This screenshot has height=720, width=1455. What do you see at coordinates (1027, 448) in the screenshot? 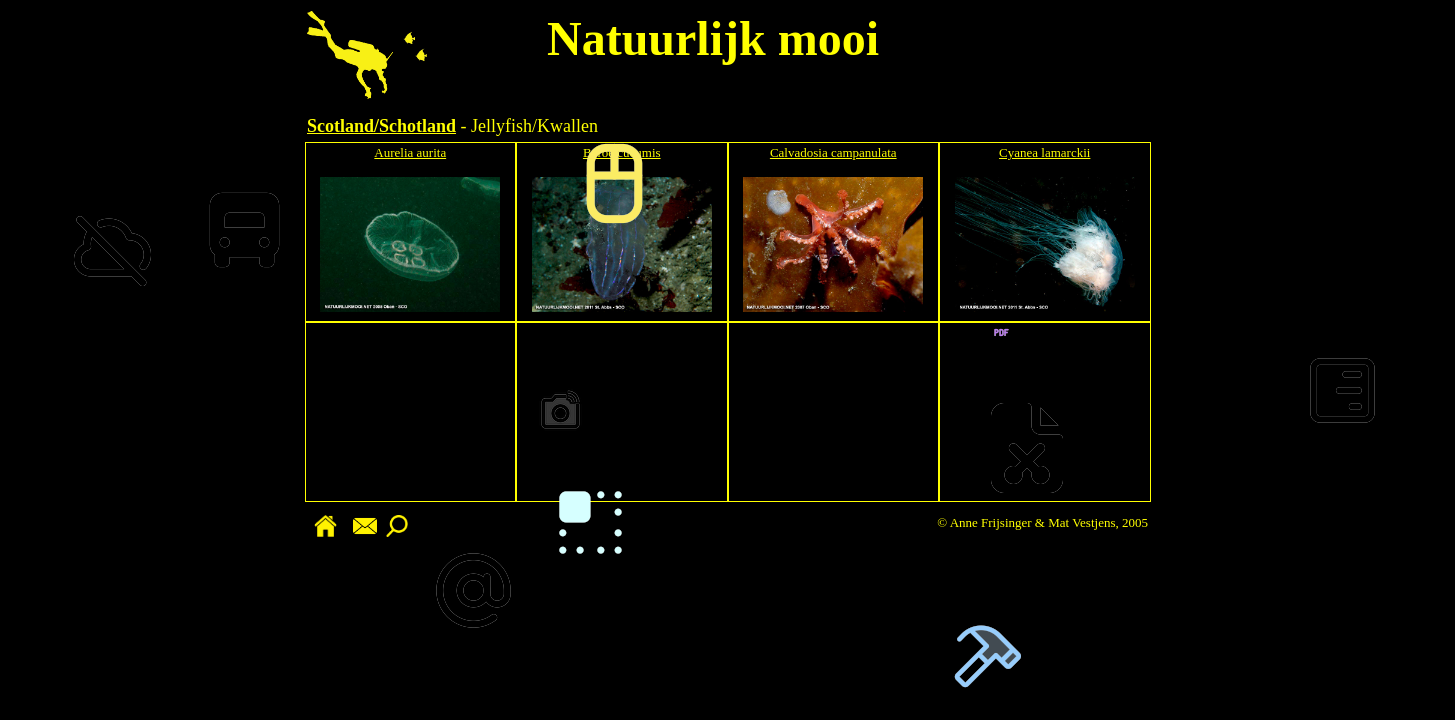
I see `cut or trim a document` at bounding box center [1027, 448].